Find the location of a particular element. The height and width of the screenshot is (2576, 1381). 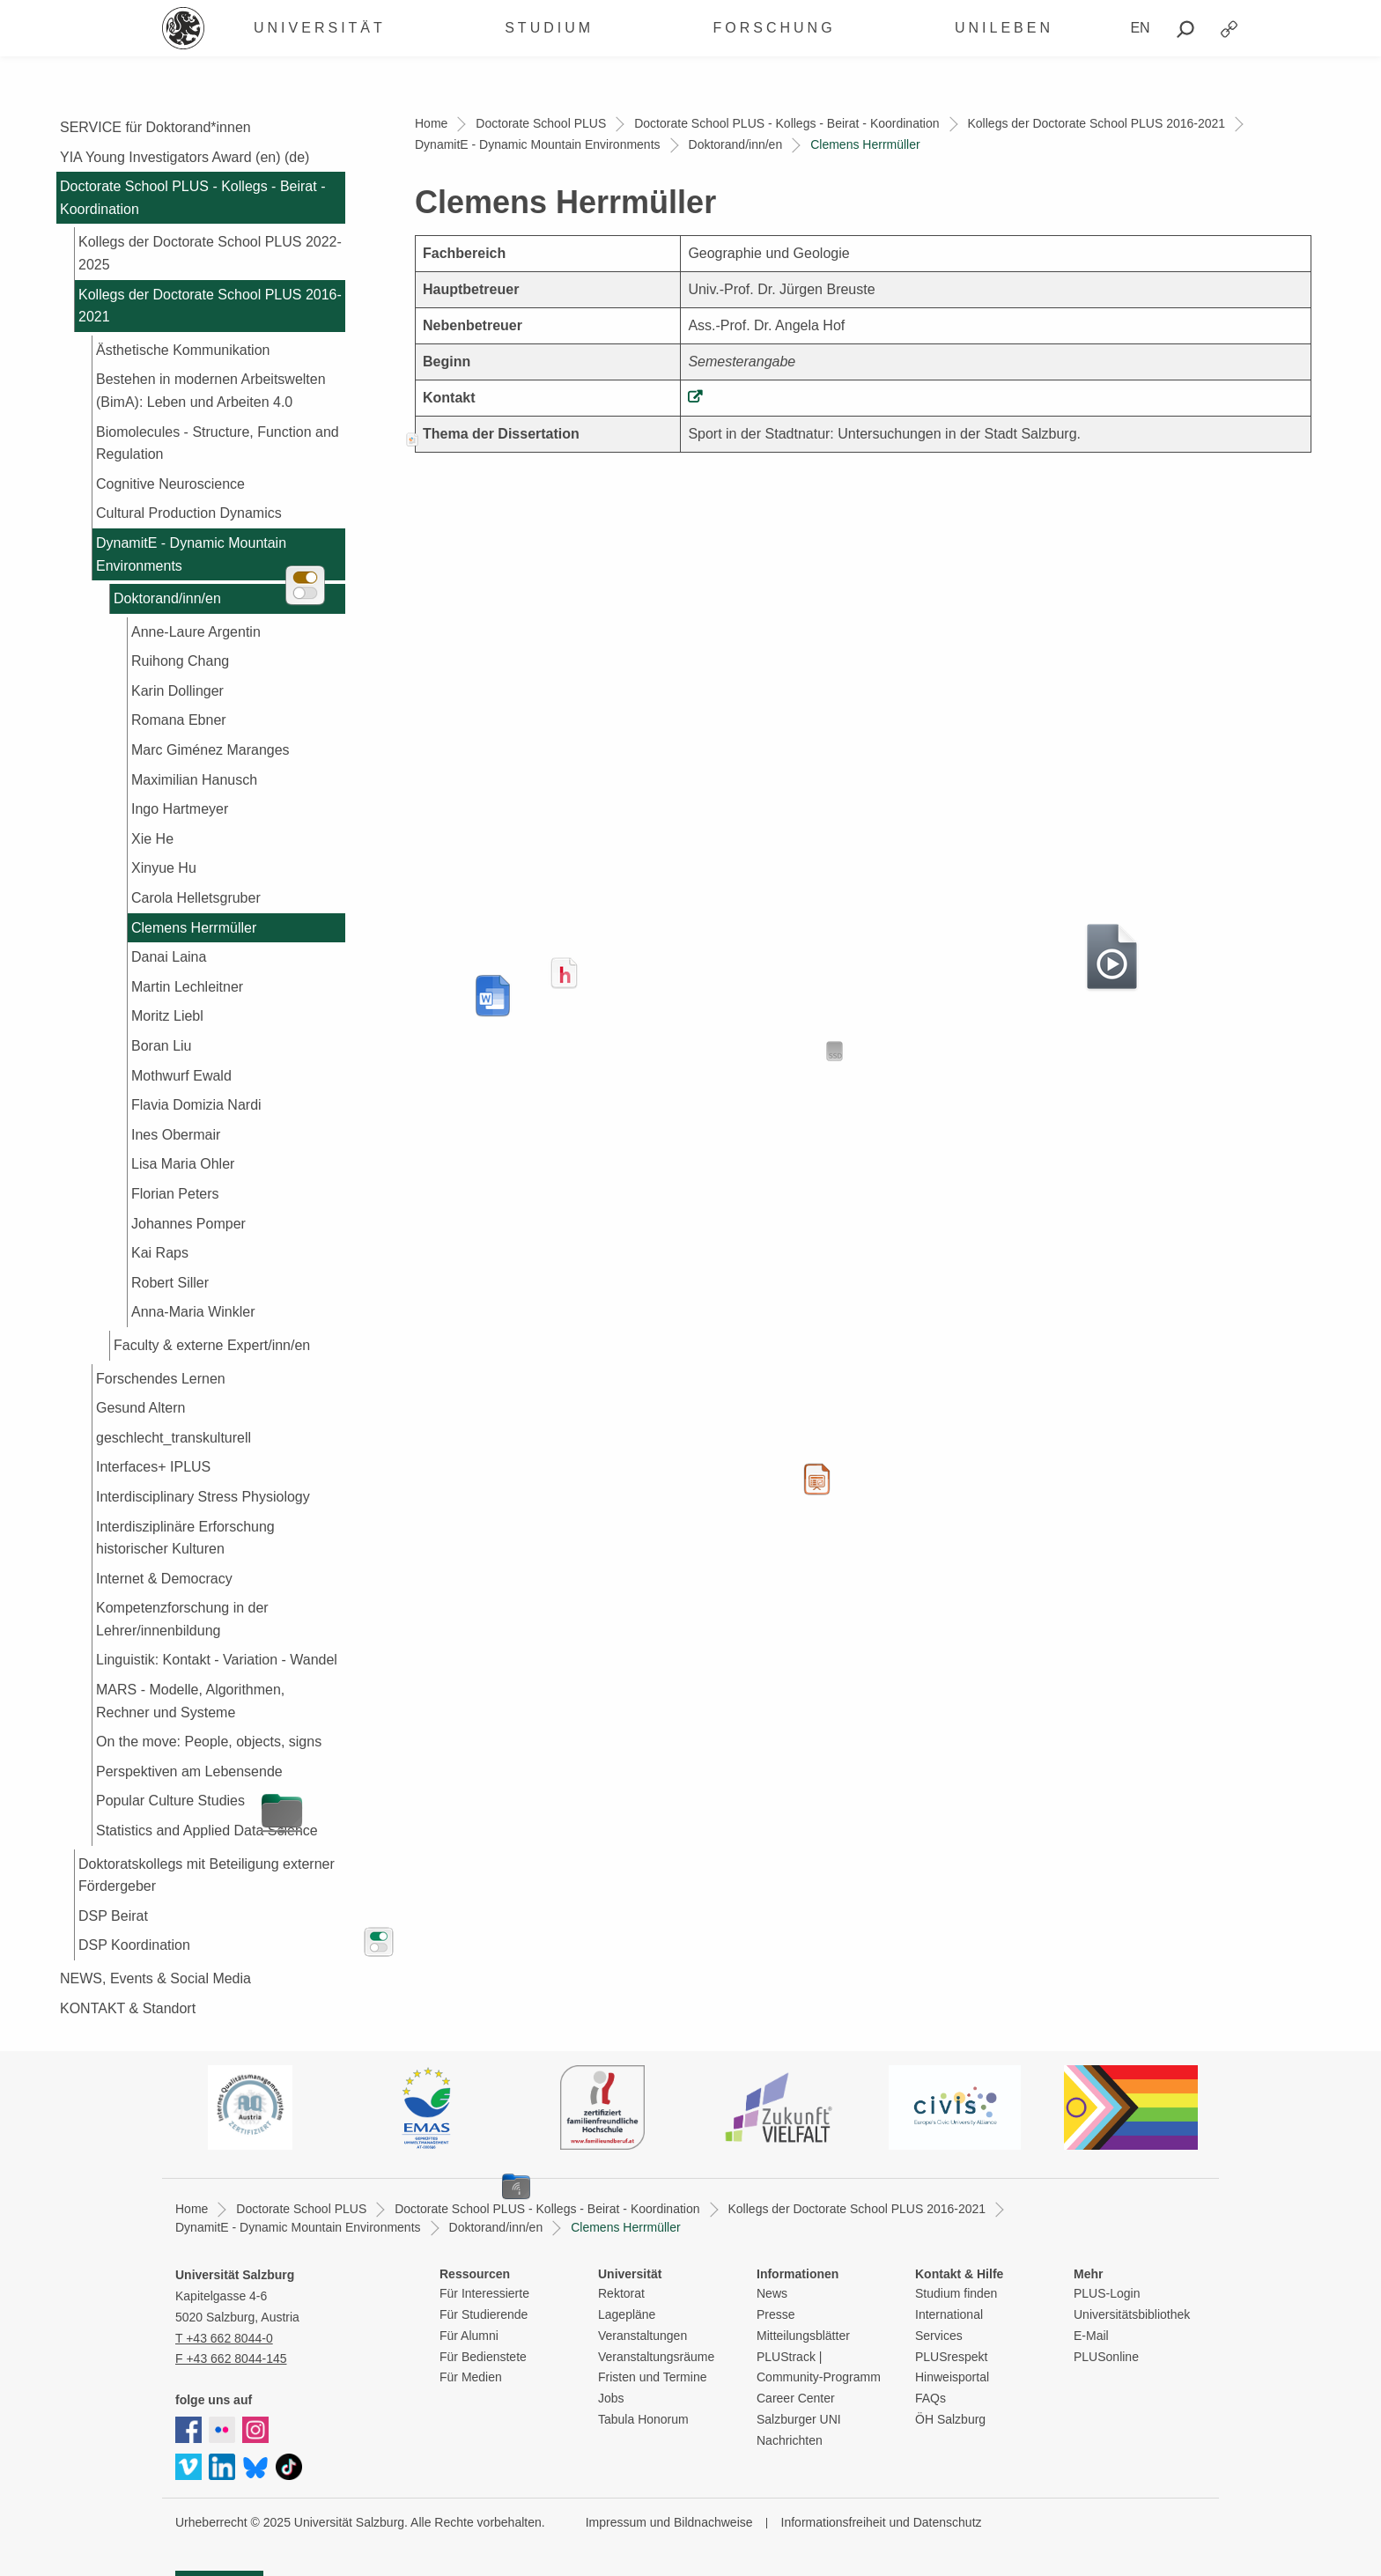

libreoffice impress presentation file is located at coordinates (816, 1479).